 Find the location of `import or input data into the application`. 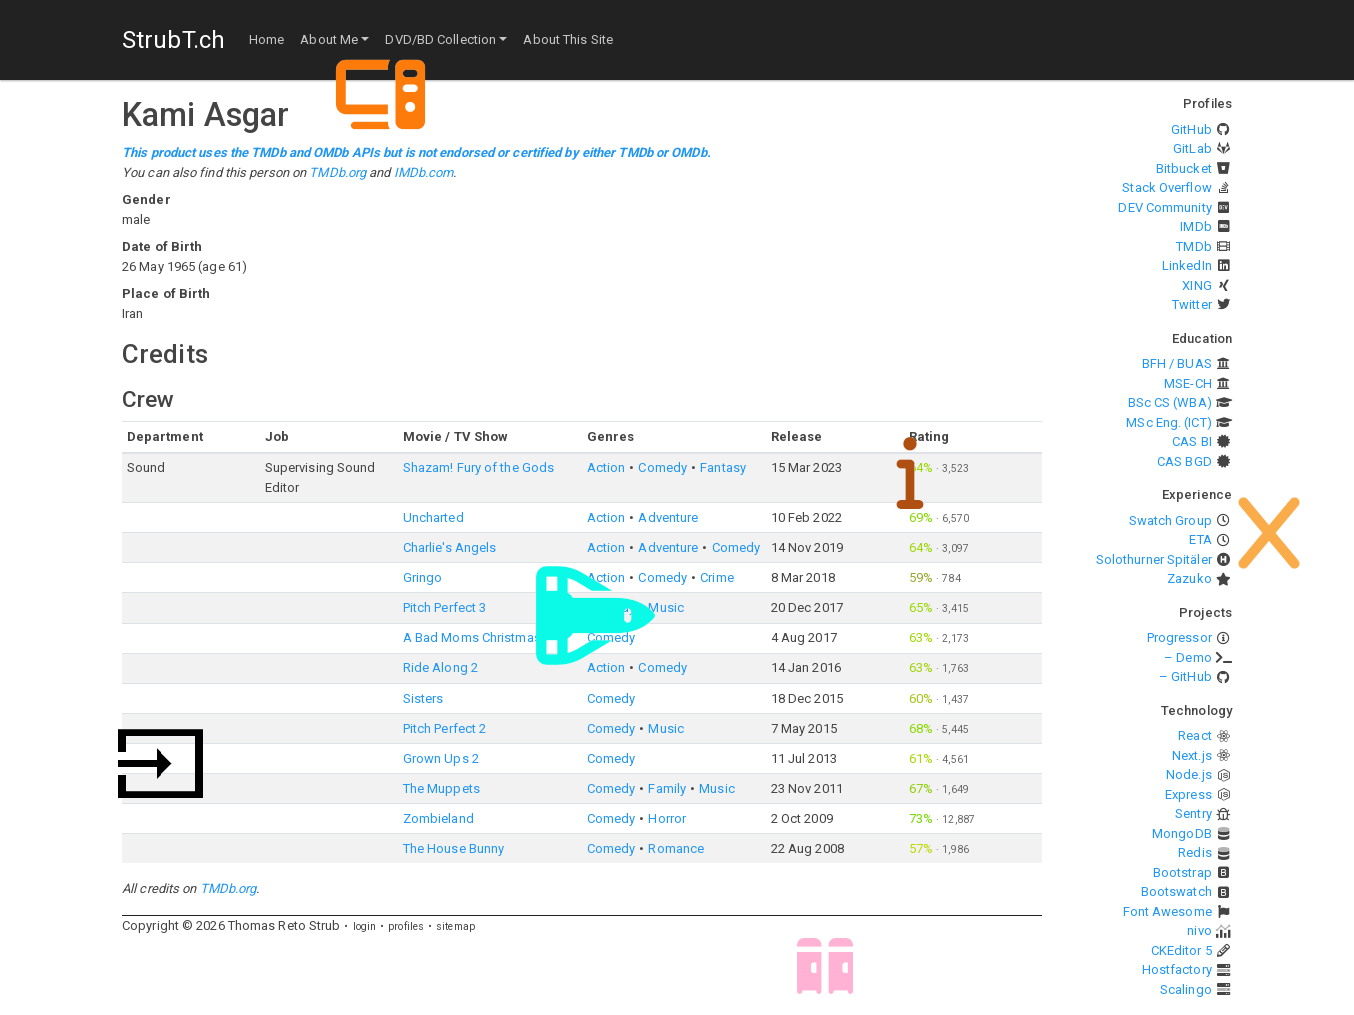

import or input data into the application is located at coordinates (160, 763).